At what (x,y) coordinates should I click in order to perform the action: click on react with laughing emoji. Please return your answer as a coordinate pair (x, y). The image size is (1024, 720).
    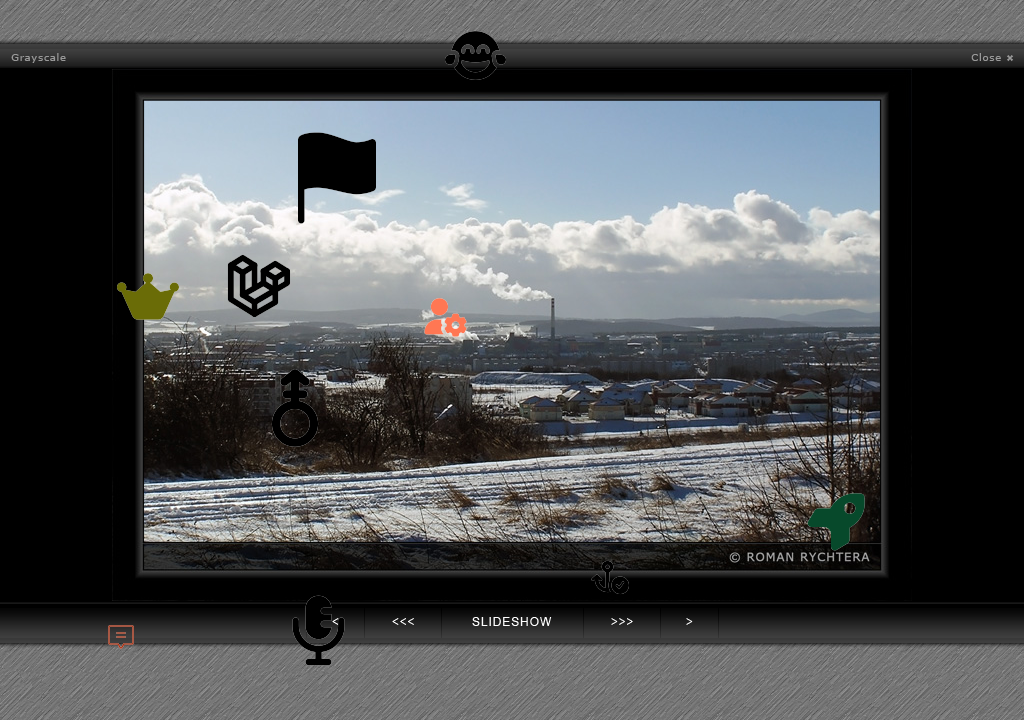
    Looking at the image, I should click on (475, 55).